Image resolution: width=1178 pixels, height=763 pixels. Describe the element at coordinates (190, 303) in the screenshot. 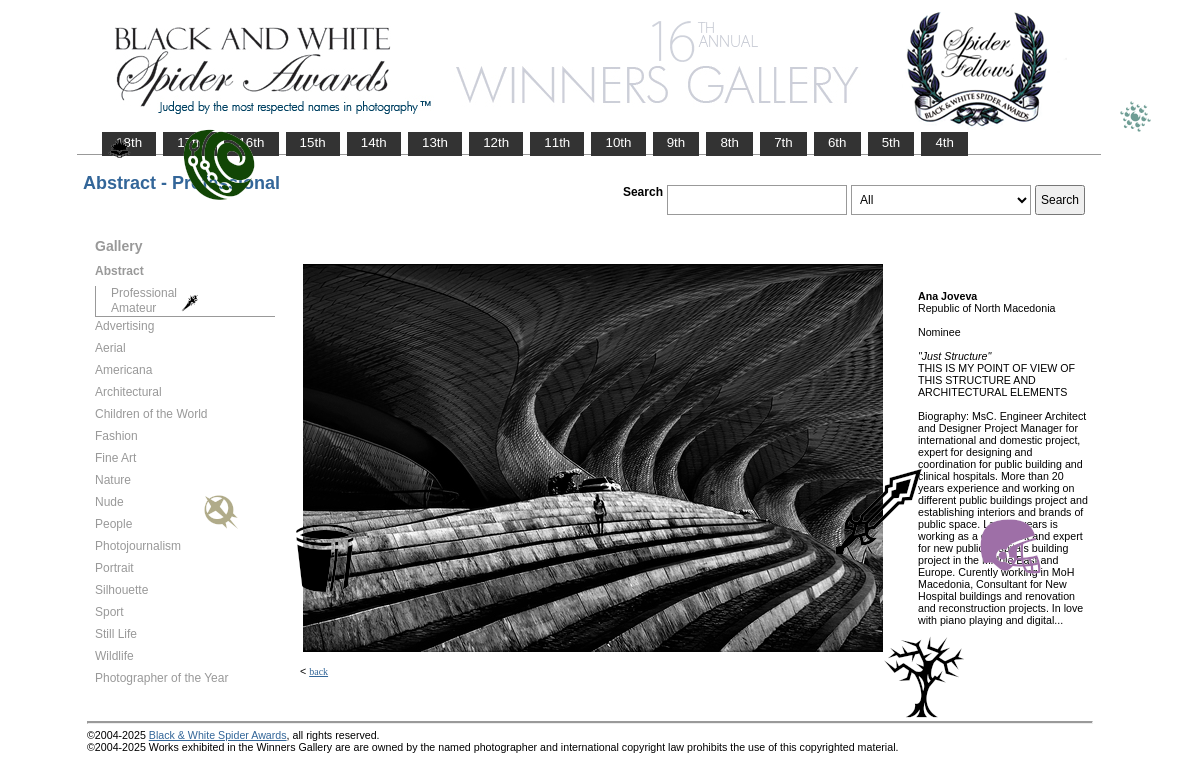

I see `equip a wooden club weapon` at that location.